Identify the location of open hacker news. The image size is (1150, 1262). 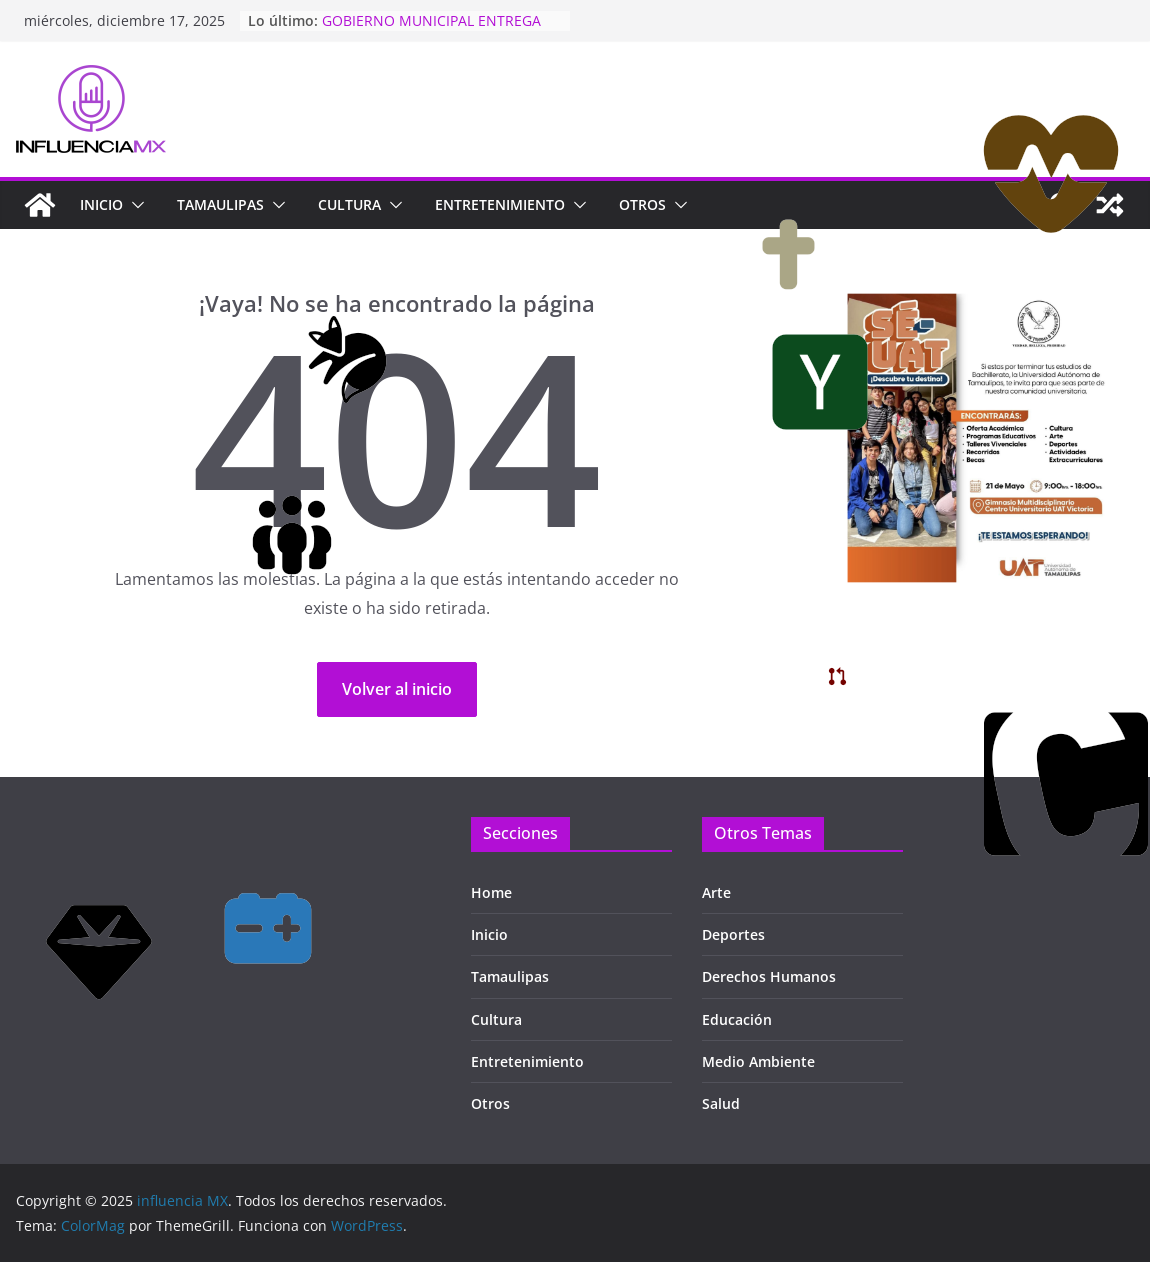
(820, 382).